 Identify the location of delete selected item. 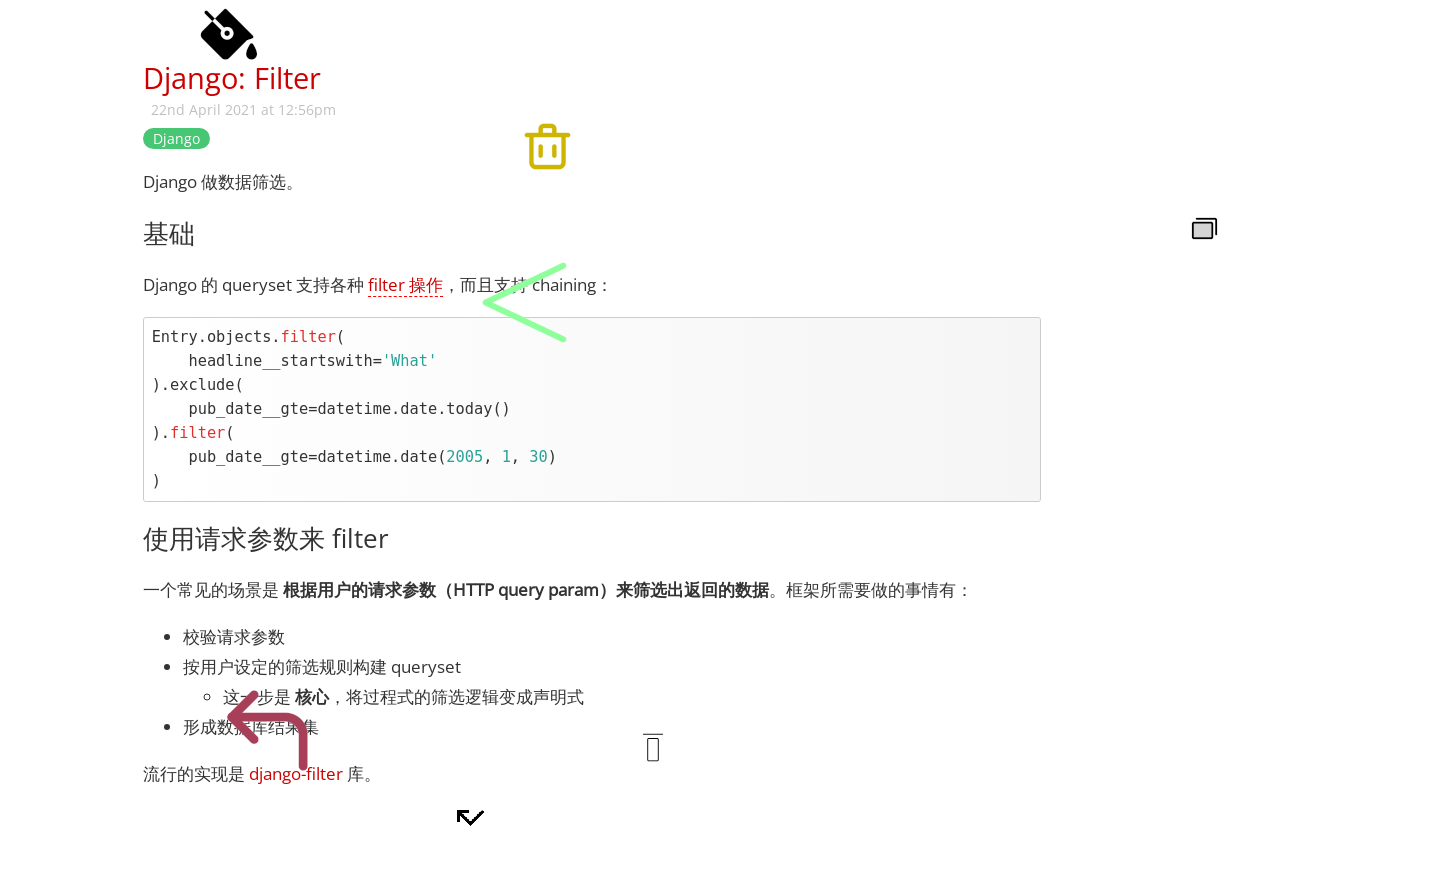
(547, 146).